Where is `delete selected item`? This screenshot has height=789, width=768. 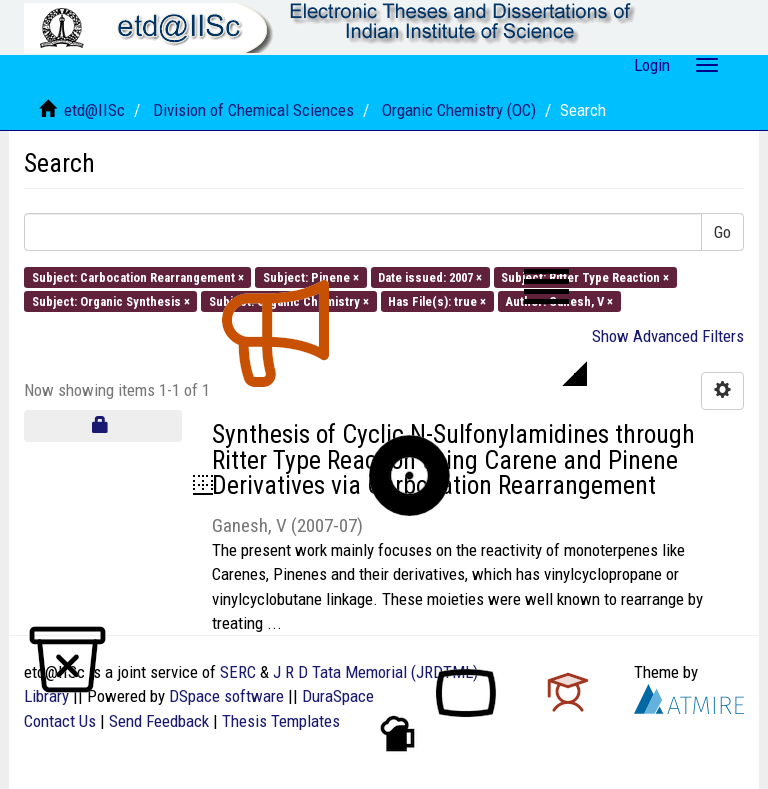
delete selected item is located at coordinates (67, 659).